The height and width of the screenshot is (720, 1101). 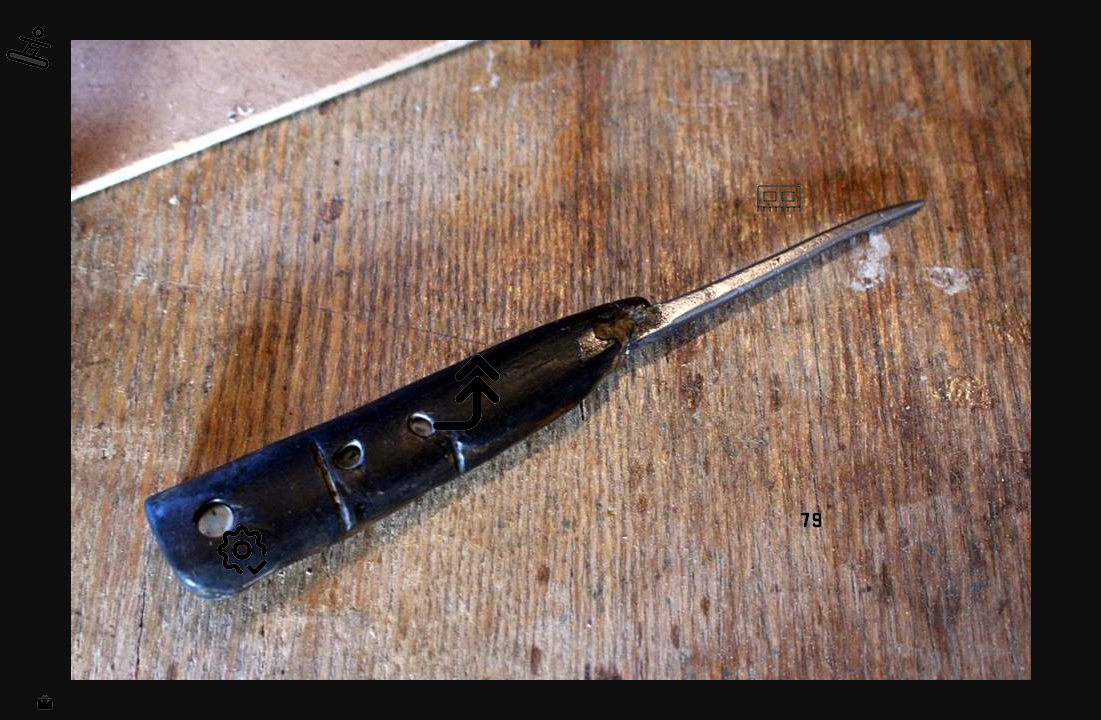 I want to click on view device memory or RAM usage, so click(x=779, y=198).